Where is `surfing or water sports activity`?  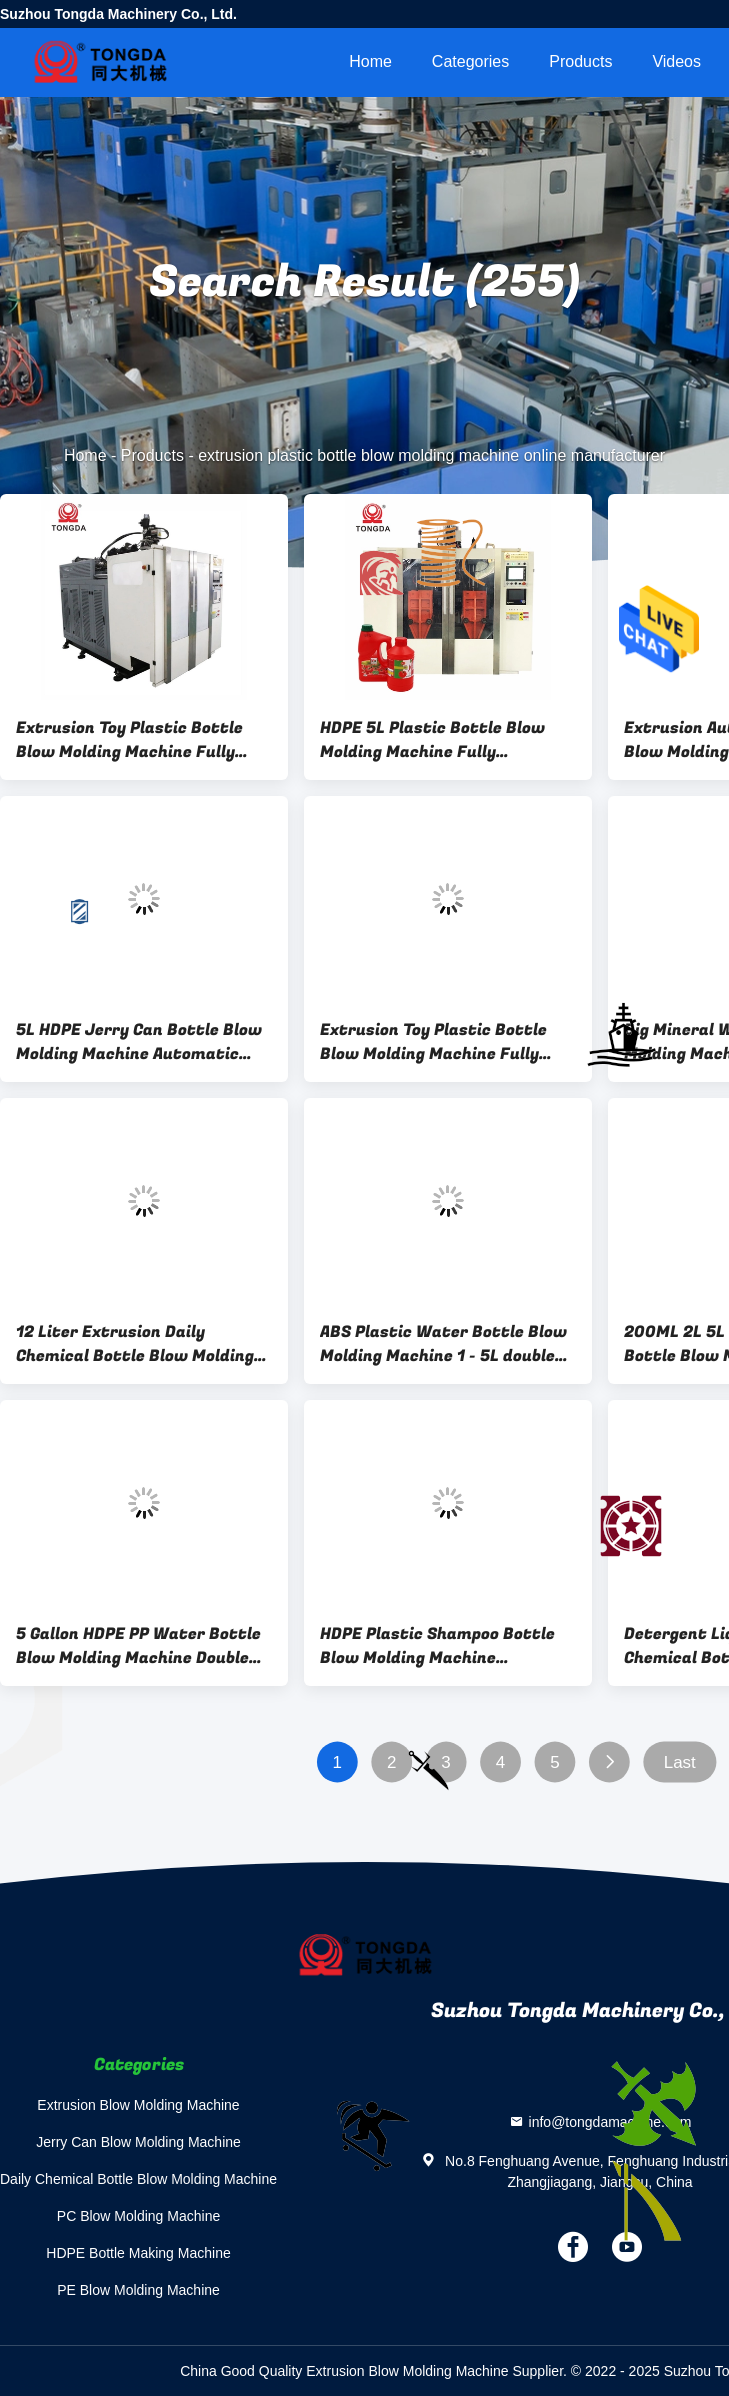 surfing or water sports activity is located at coordinates (382, 573).